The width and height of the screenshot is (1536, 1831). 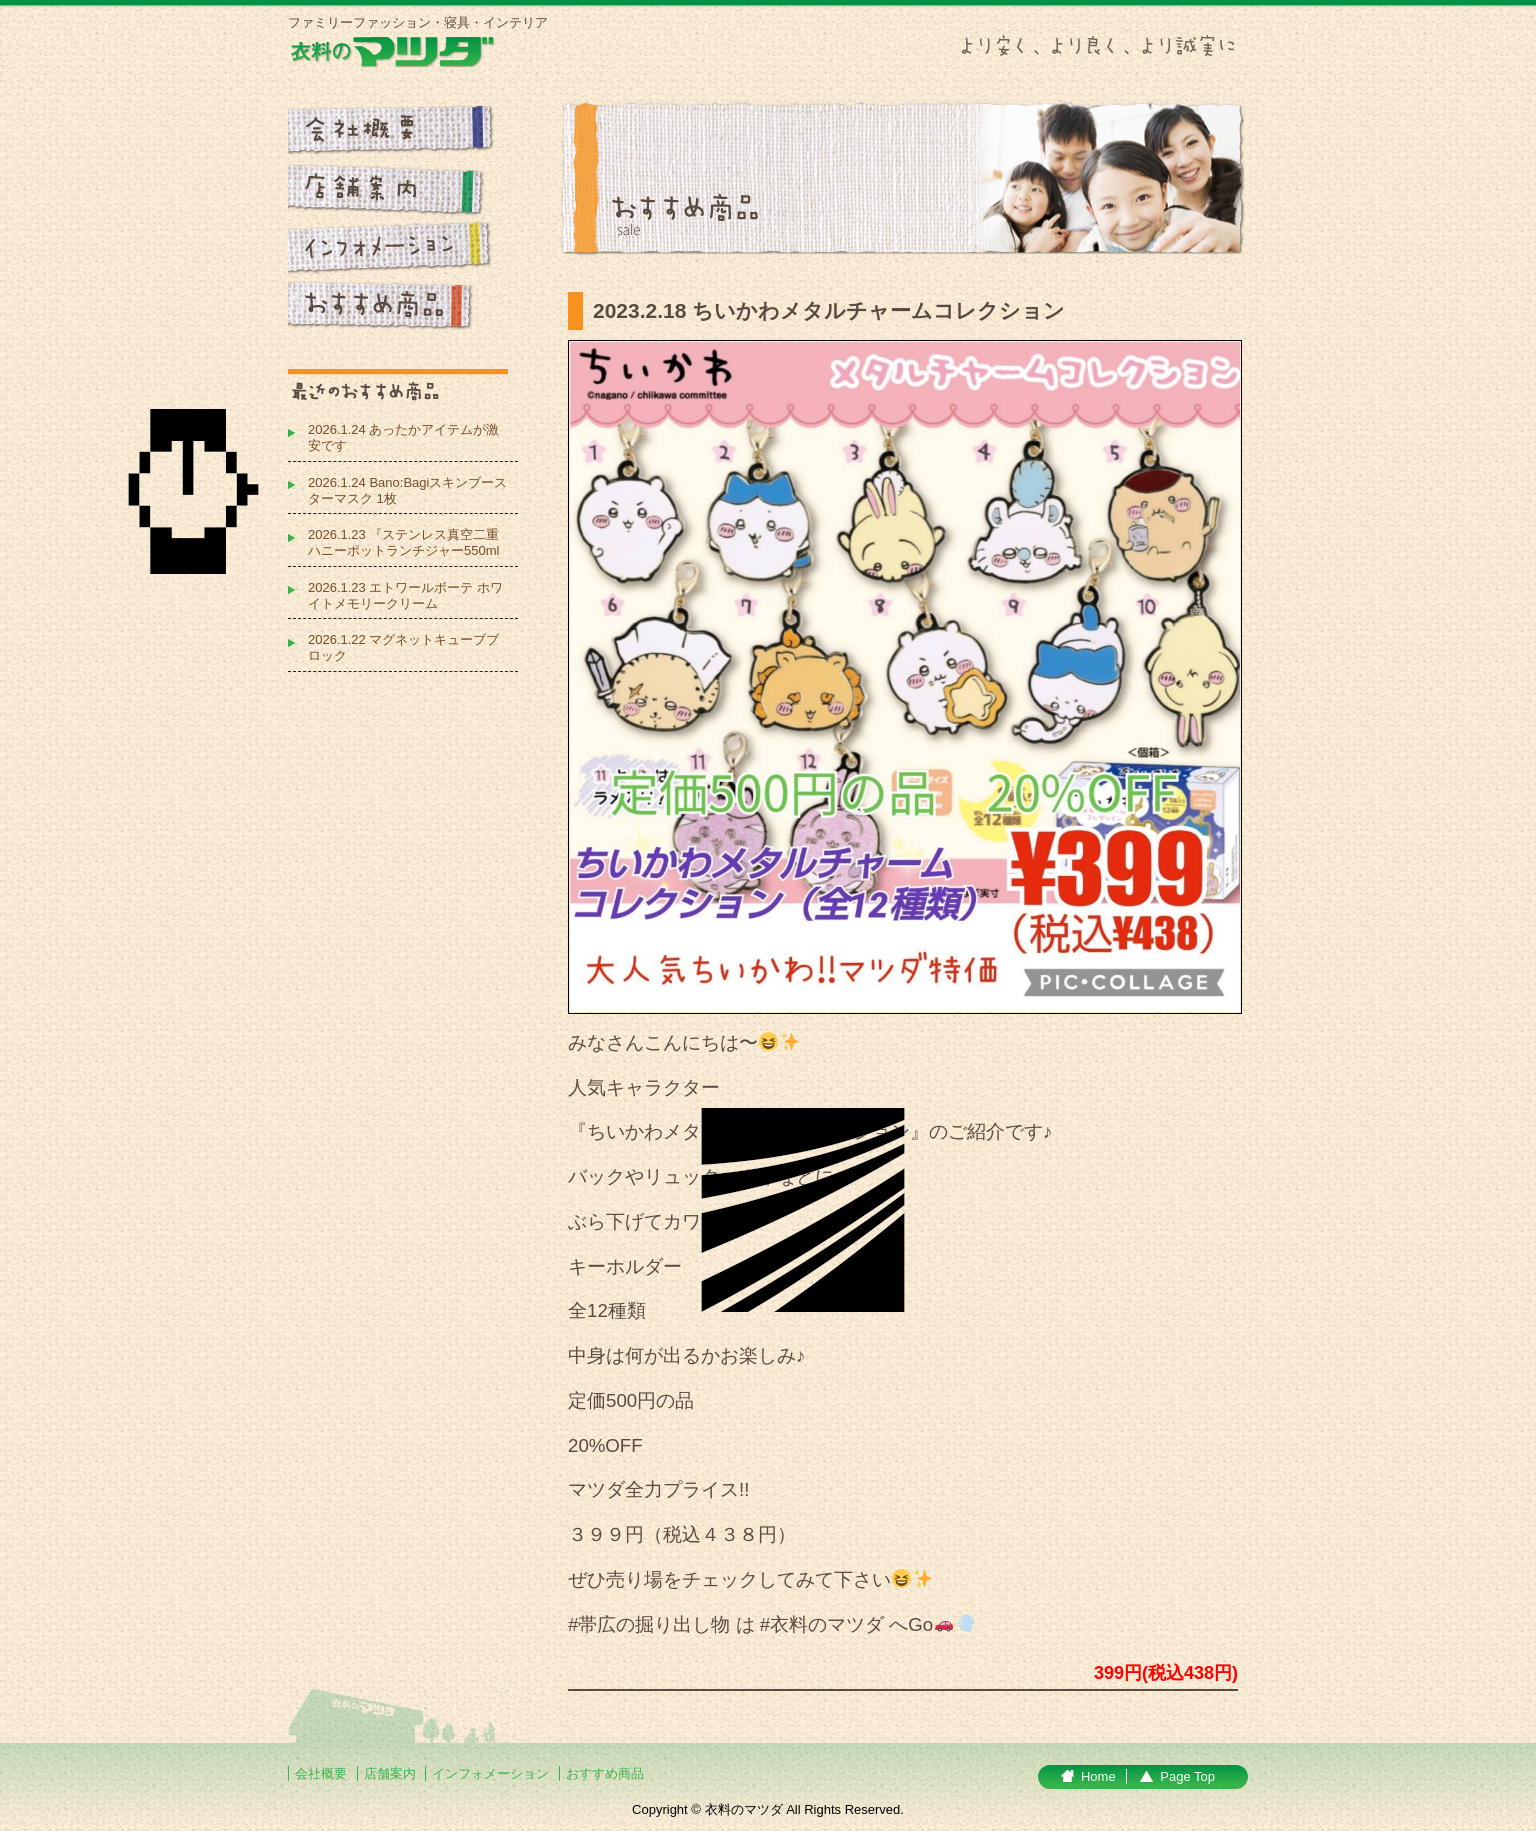 What do you see at coordinates (193, 491) in the screenshot?
I see `visit Hackernoon website or blog` at bounding box center [193, 491].